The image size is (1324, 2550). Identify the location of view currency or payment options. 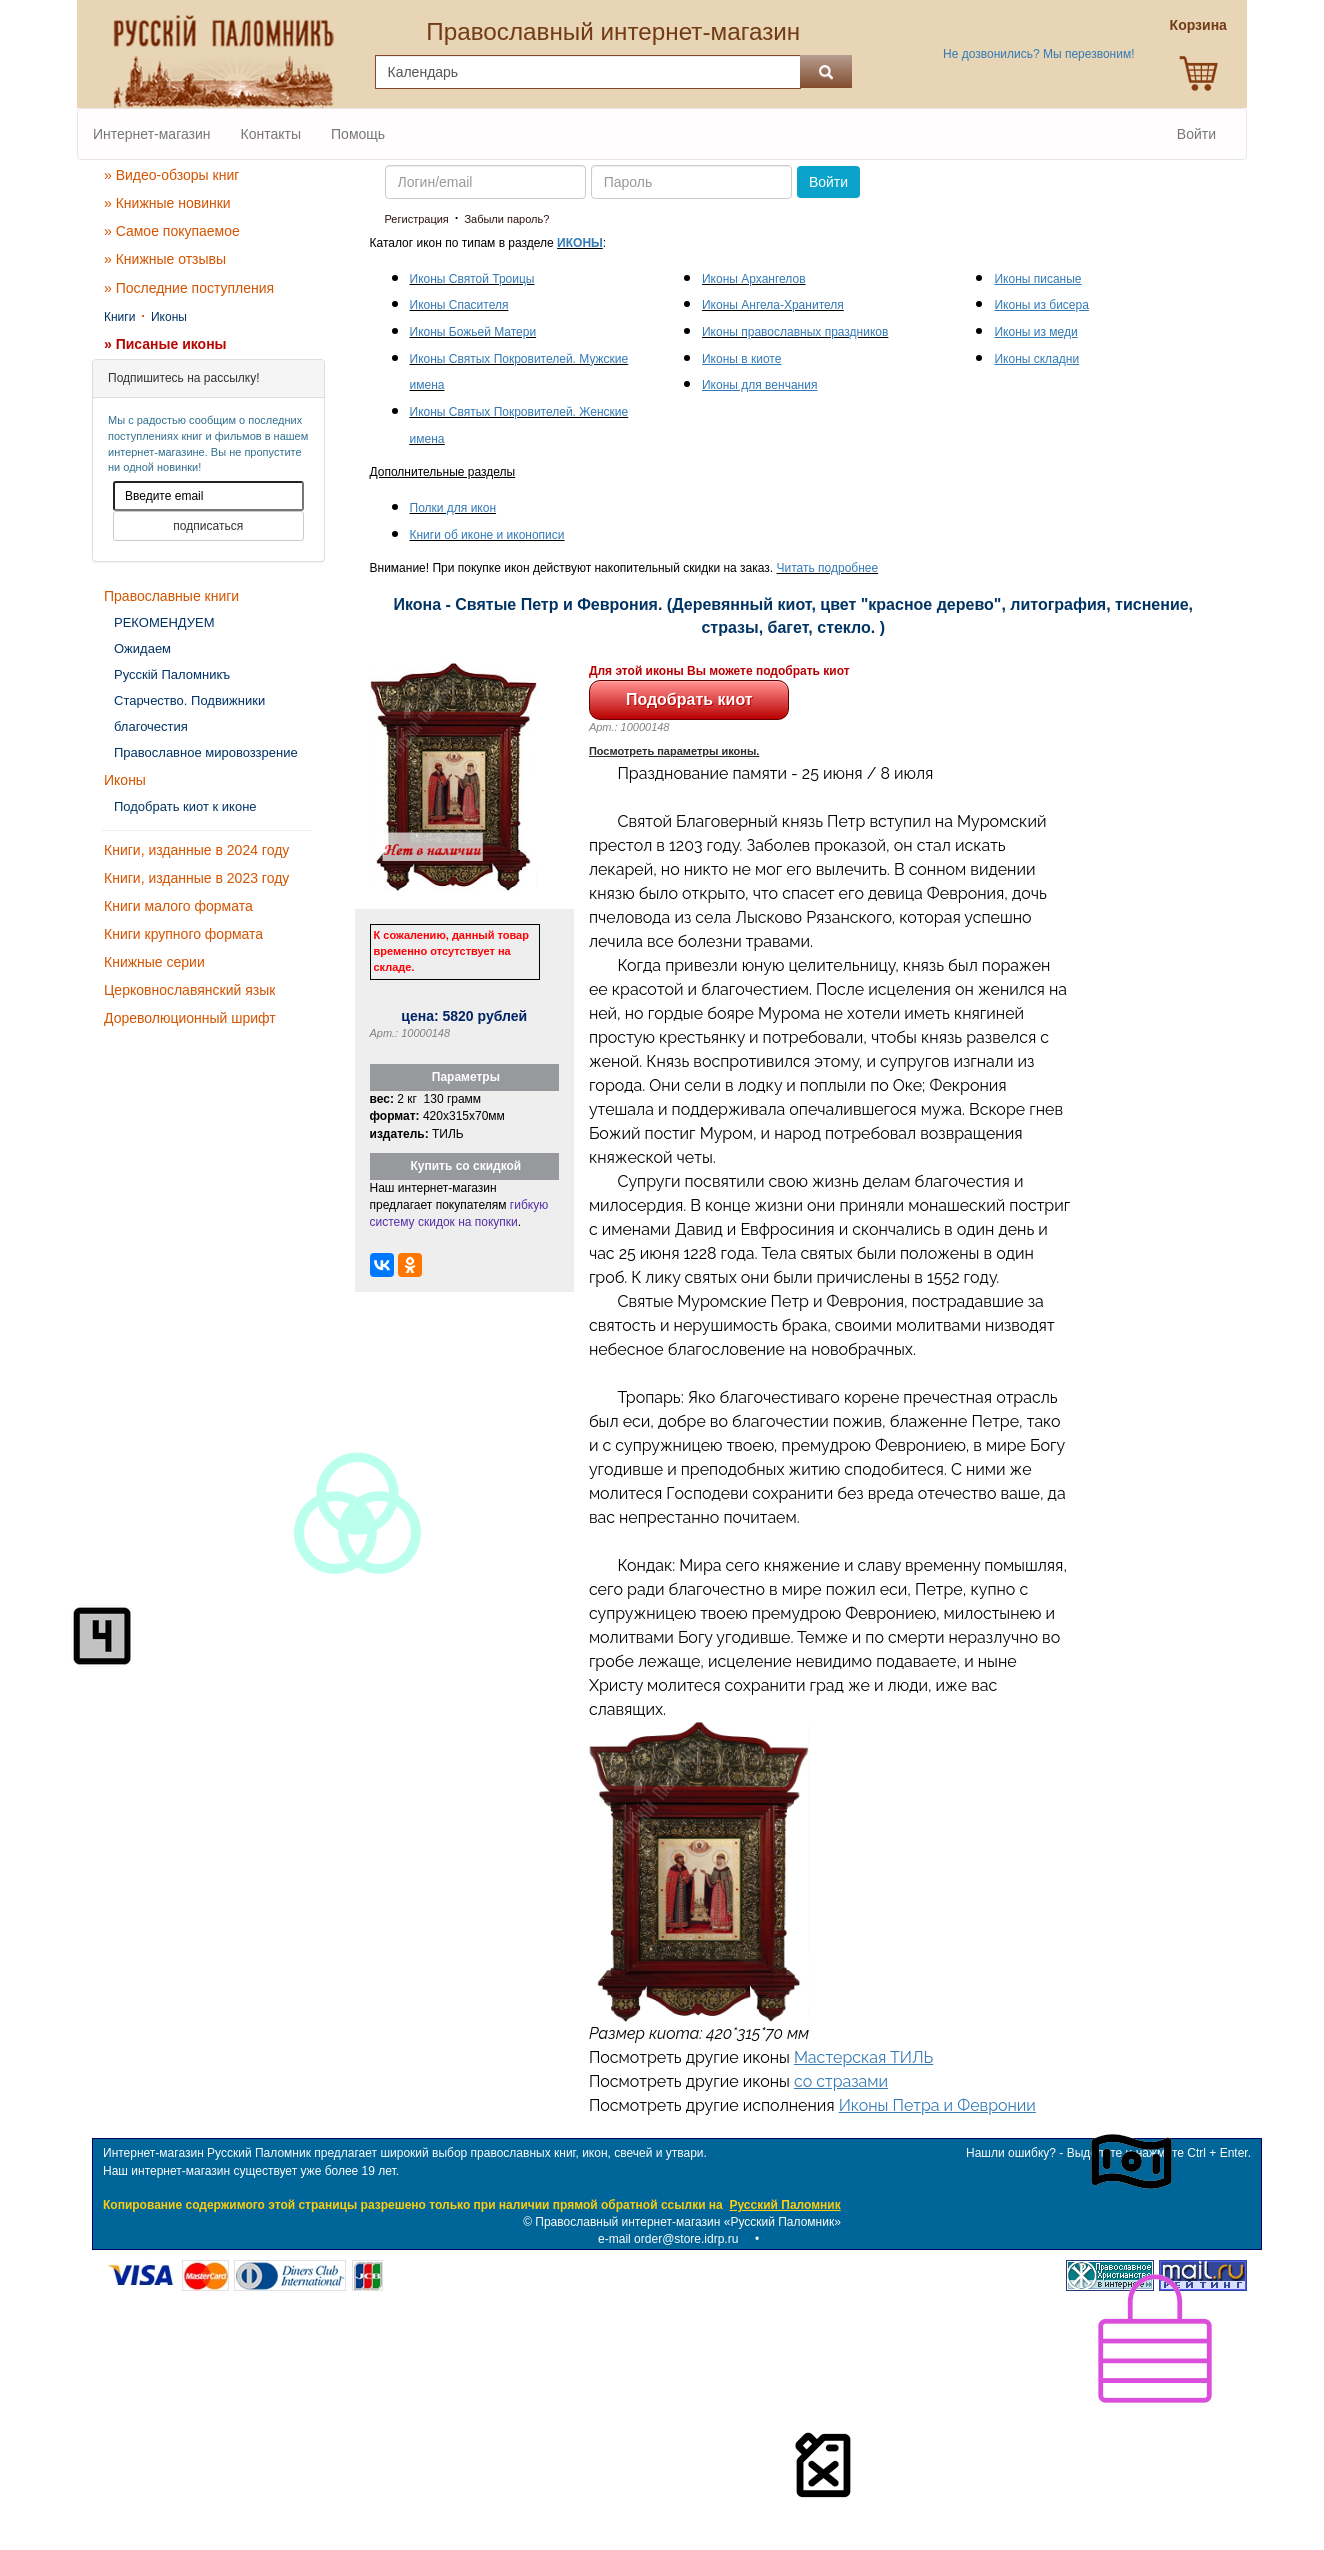
(1131, 2161).